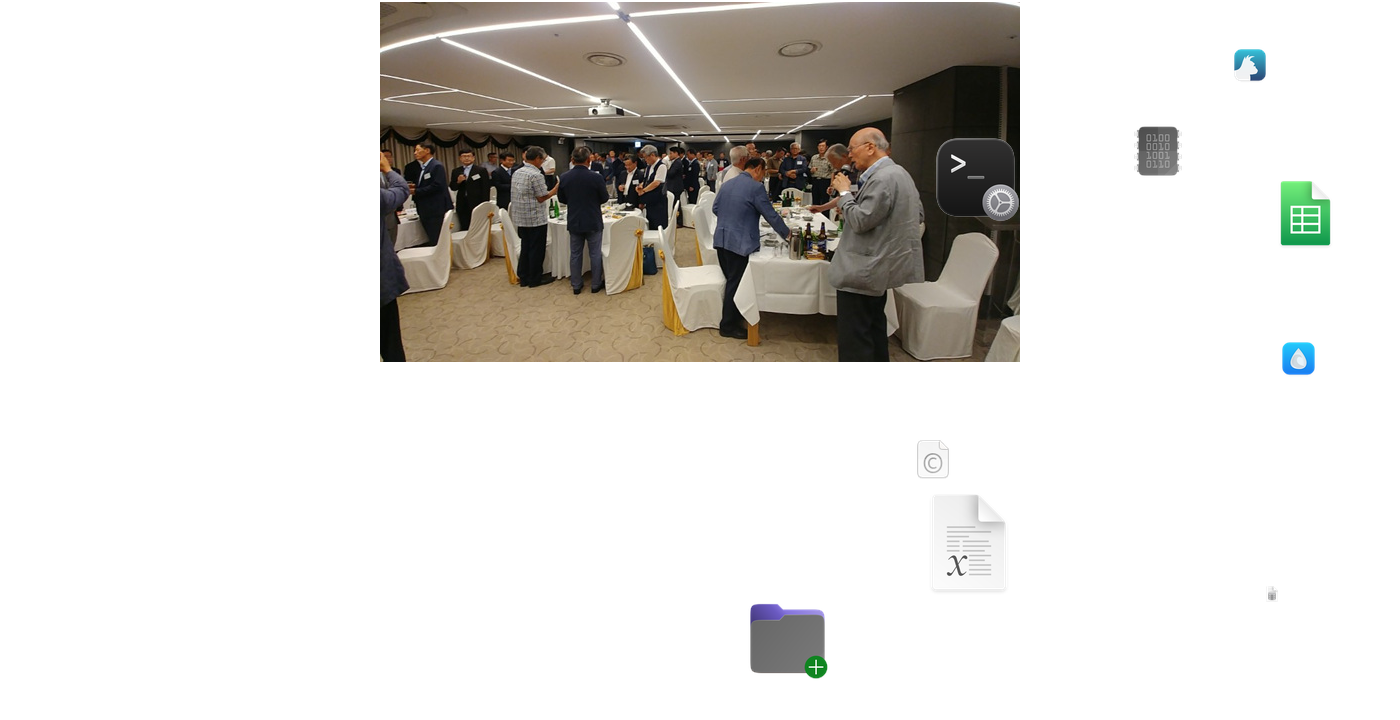 This screenshot has width=1400, height=720. What do you see at coordinates (1250, 65) in the screenshot?
I see `open rambox messaging app` at bounding box center [1250, 65].